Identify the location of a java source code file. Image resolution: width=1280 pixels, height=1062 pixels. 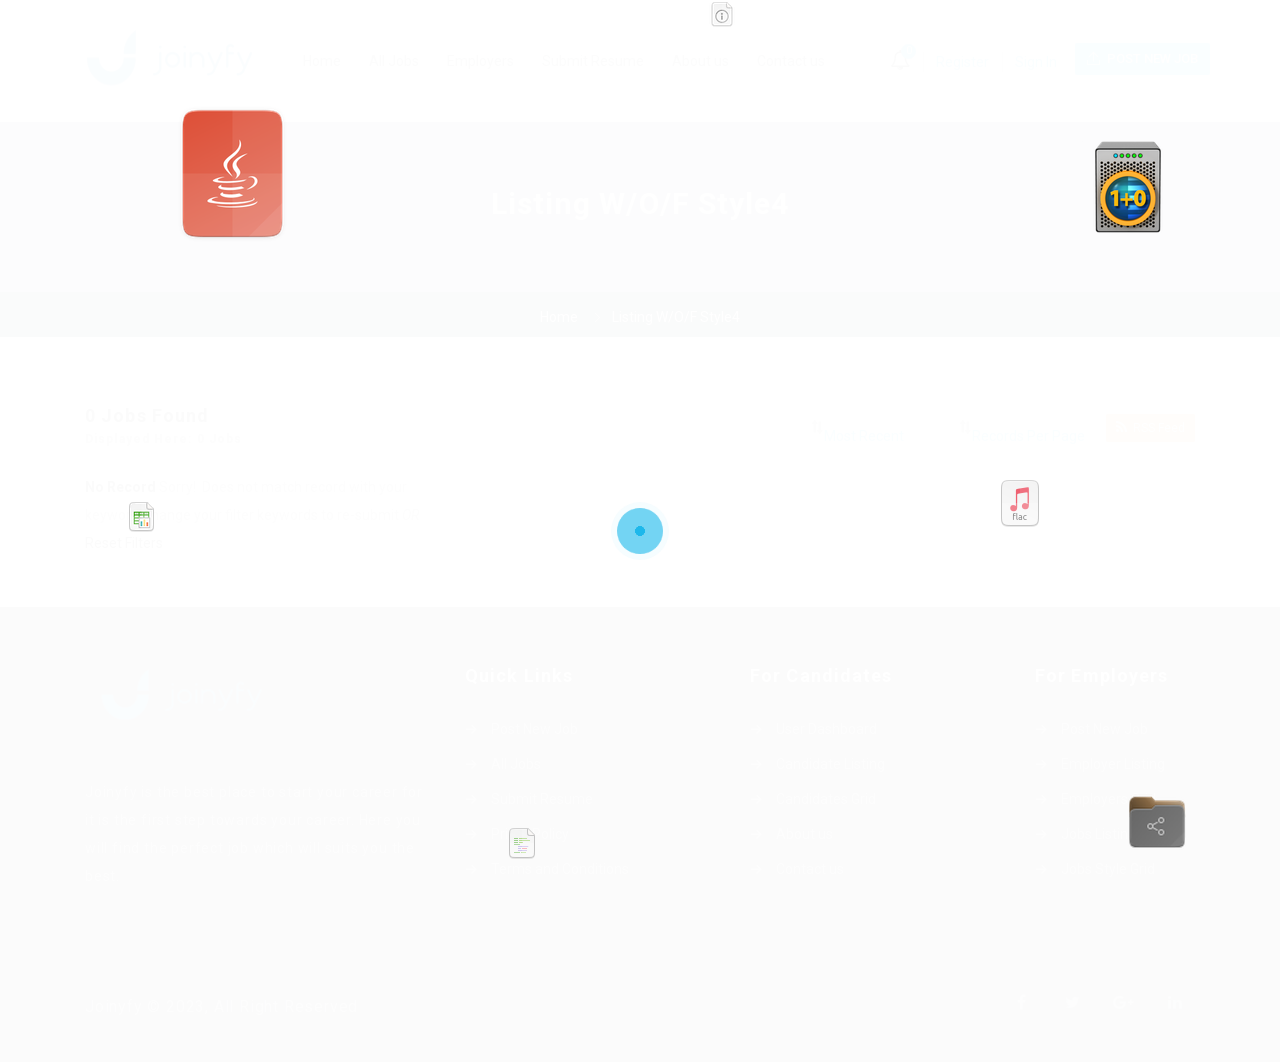
(232, 173).